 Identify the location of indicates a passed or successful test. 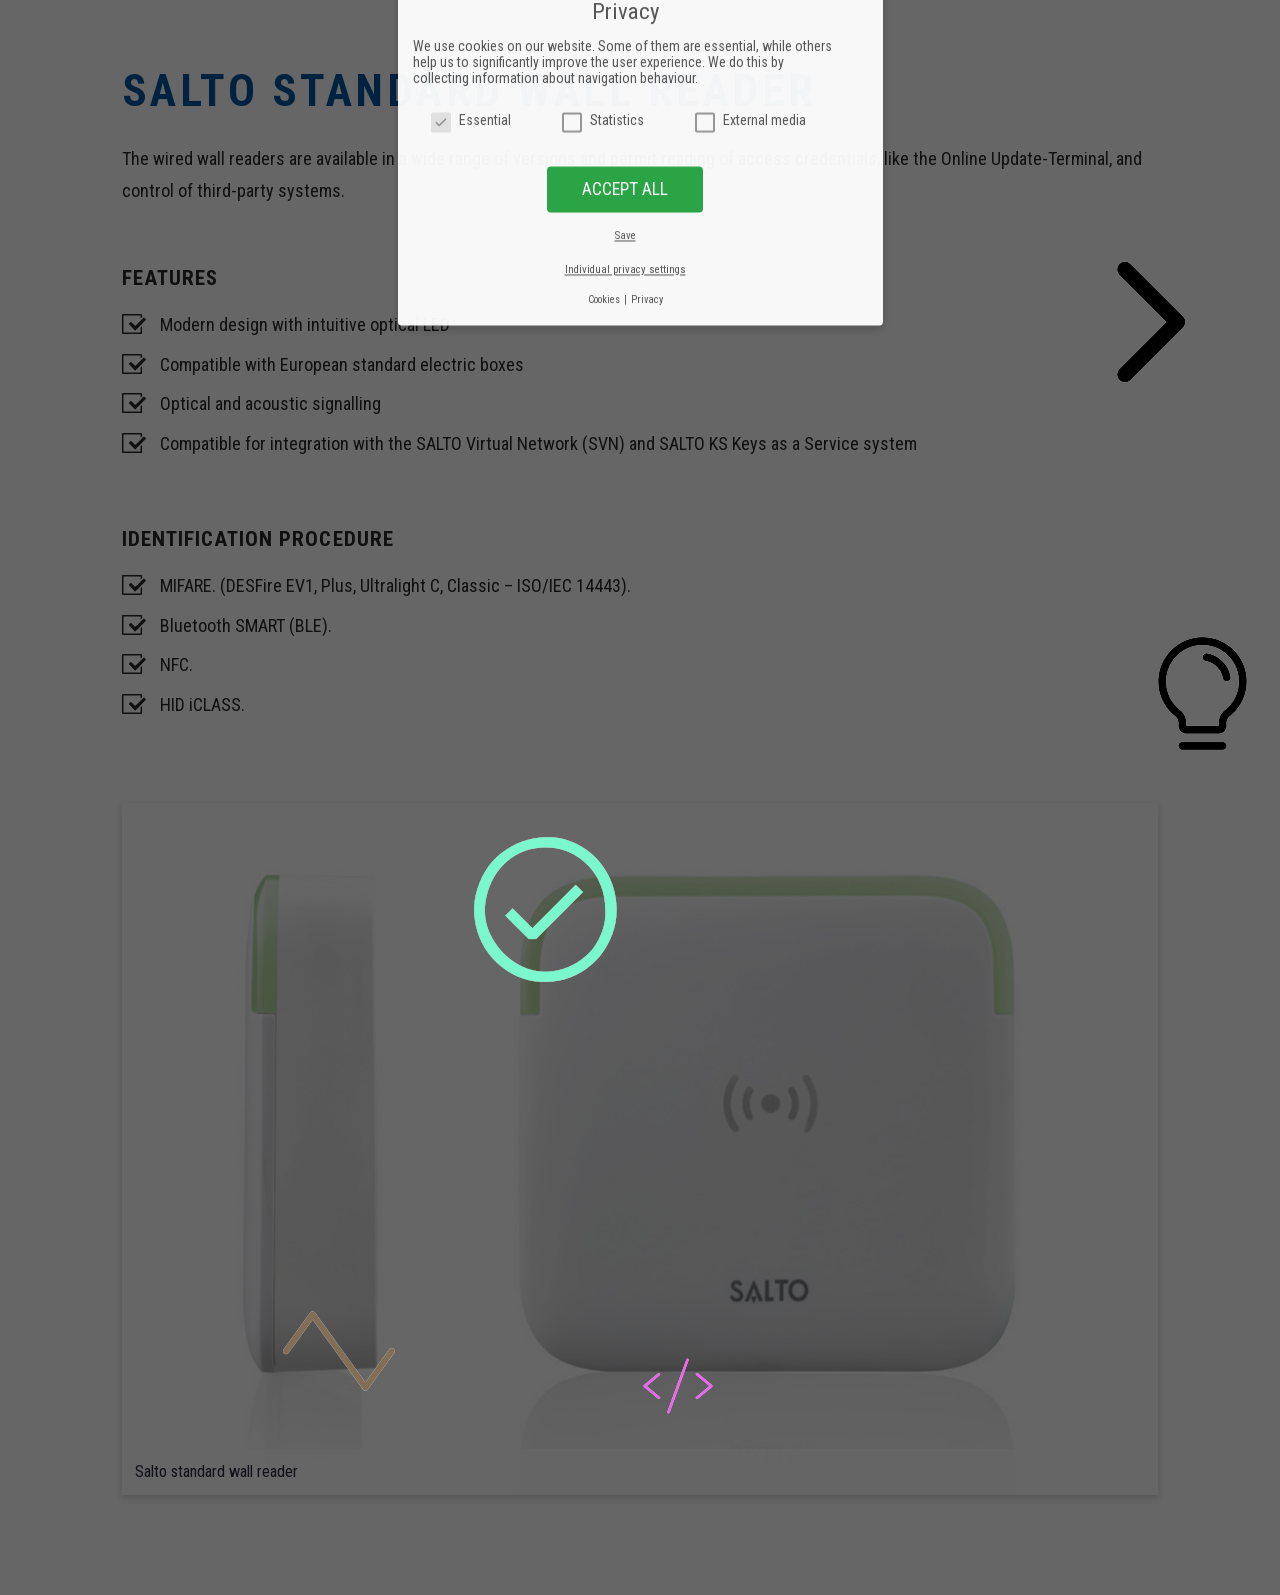
(546, 909).